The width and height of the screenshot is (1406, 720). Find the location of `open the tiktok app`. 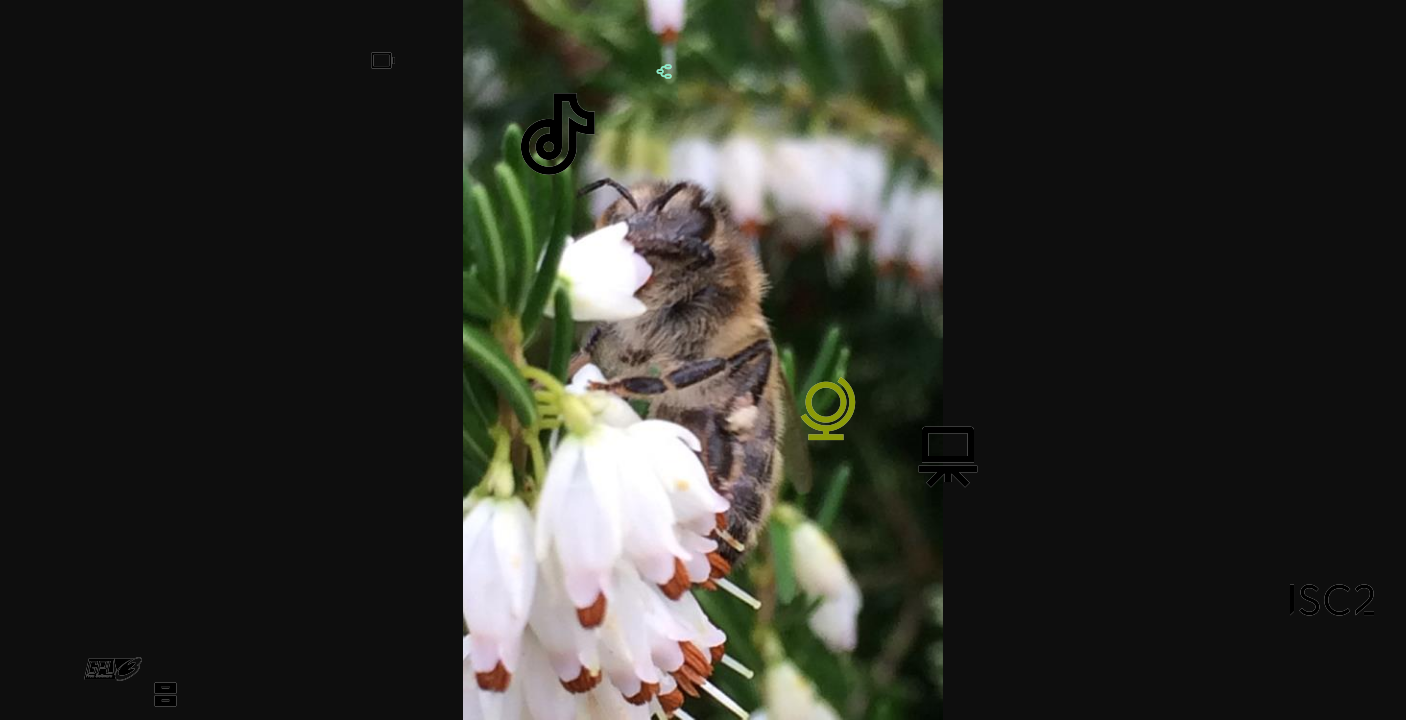

open the tiktok app is located at coordinates (558, 134).